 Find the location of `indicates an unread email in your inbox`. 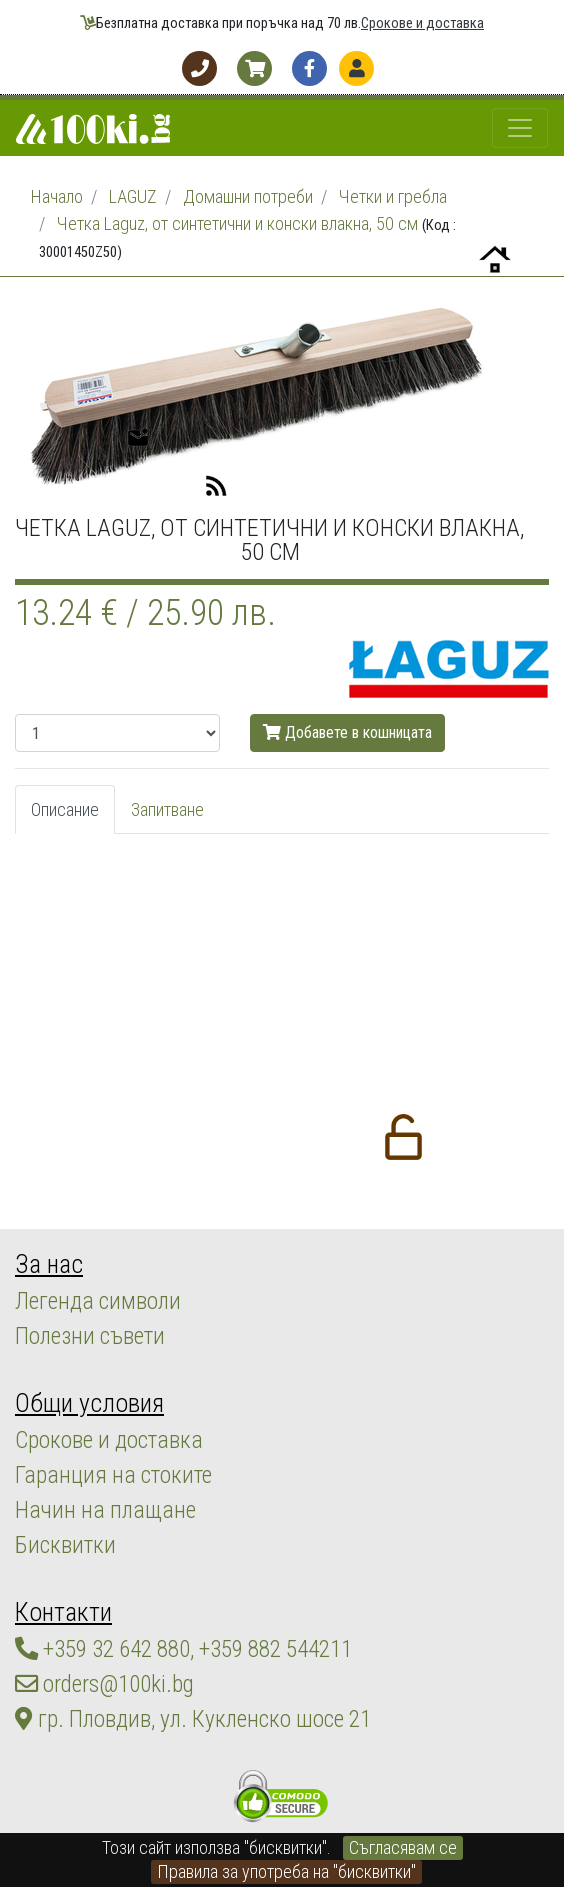

indicates an unread email in your inbox is located at coordinates (138, 438).